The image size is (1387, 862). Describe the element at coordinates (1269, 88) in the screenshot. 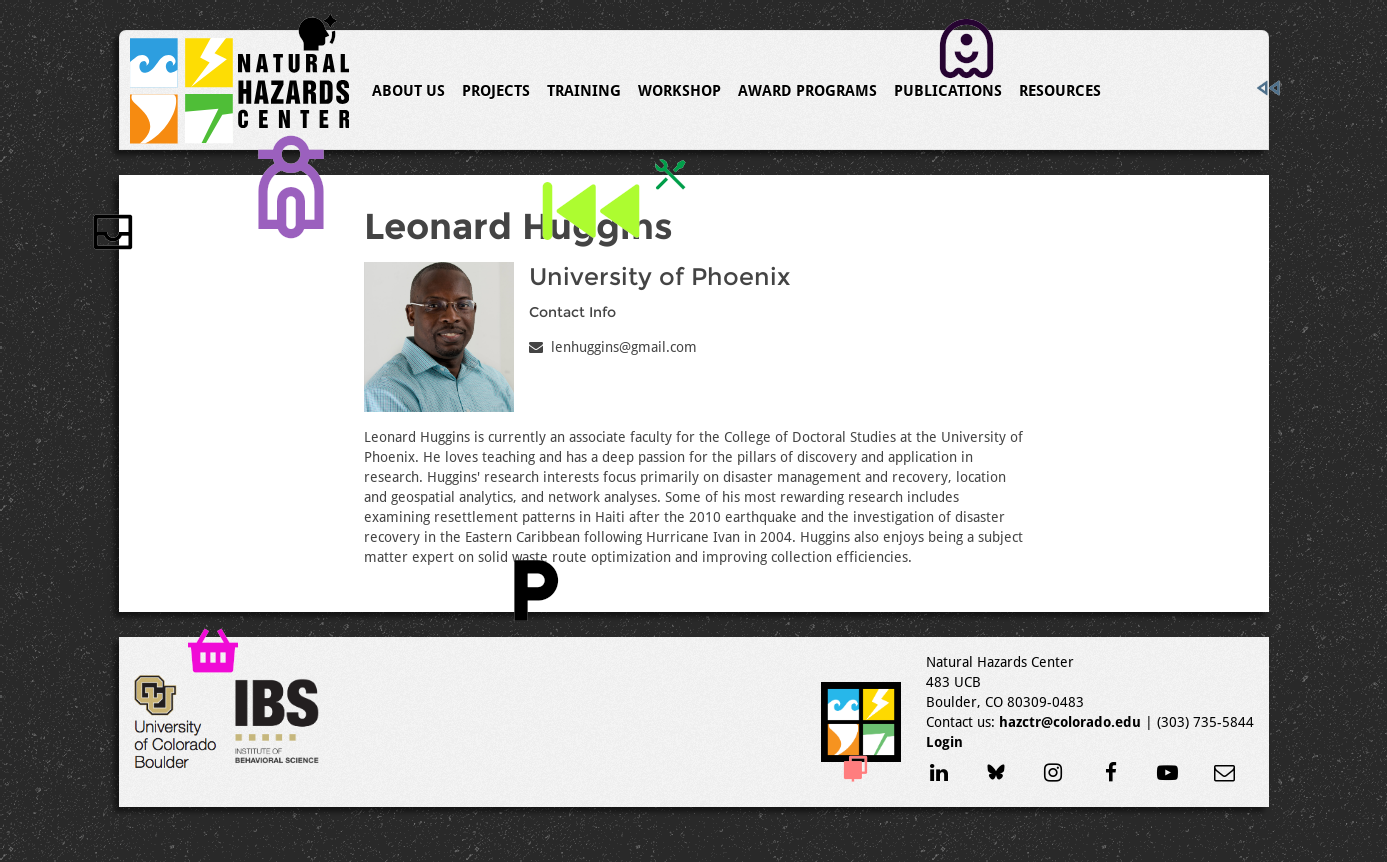

I see `rewind or skip backward in media playback` at that location.